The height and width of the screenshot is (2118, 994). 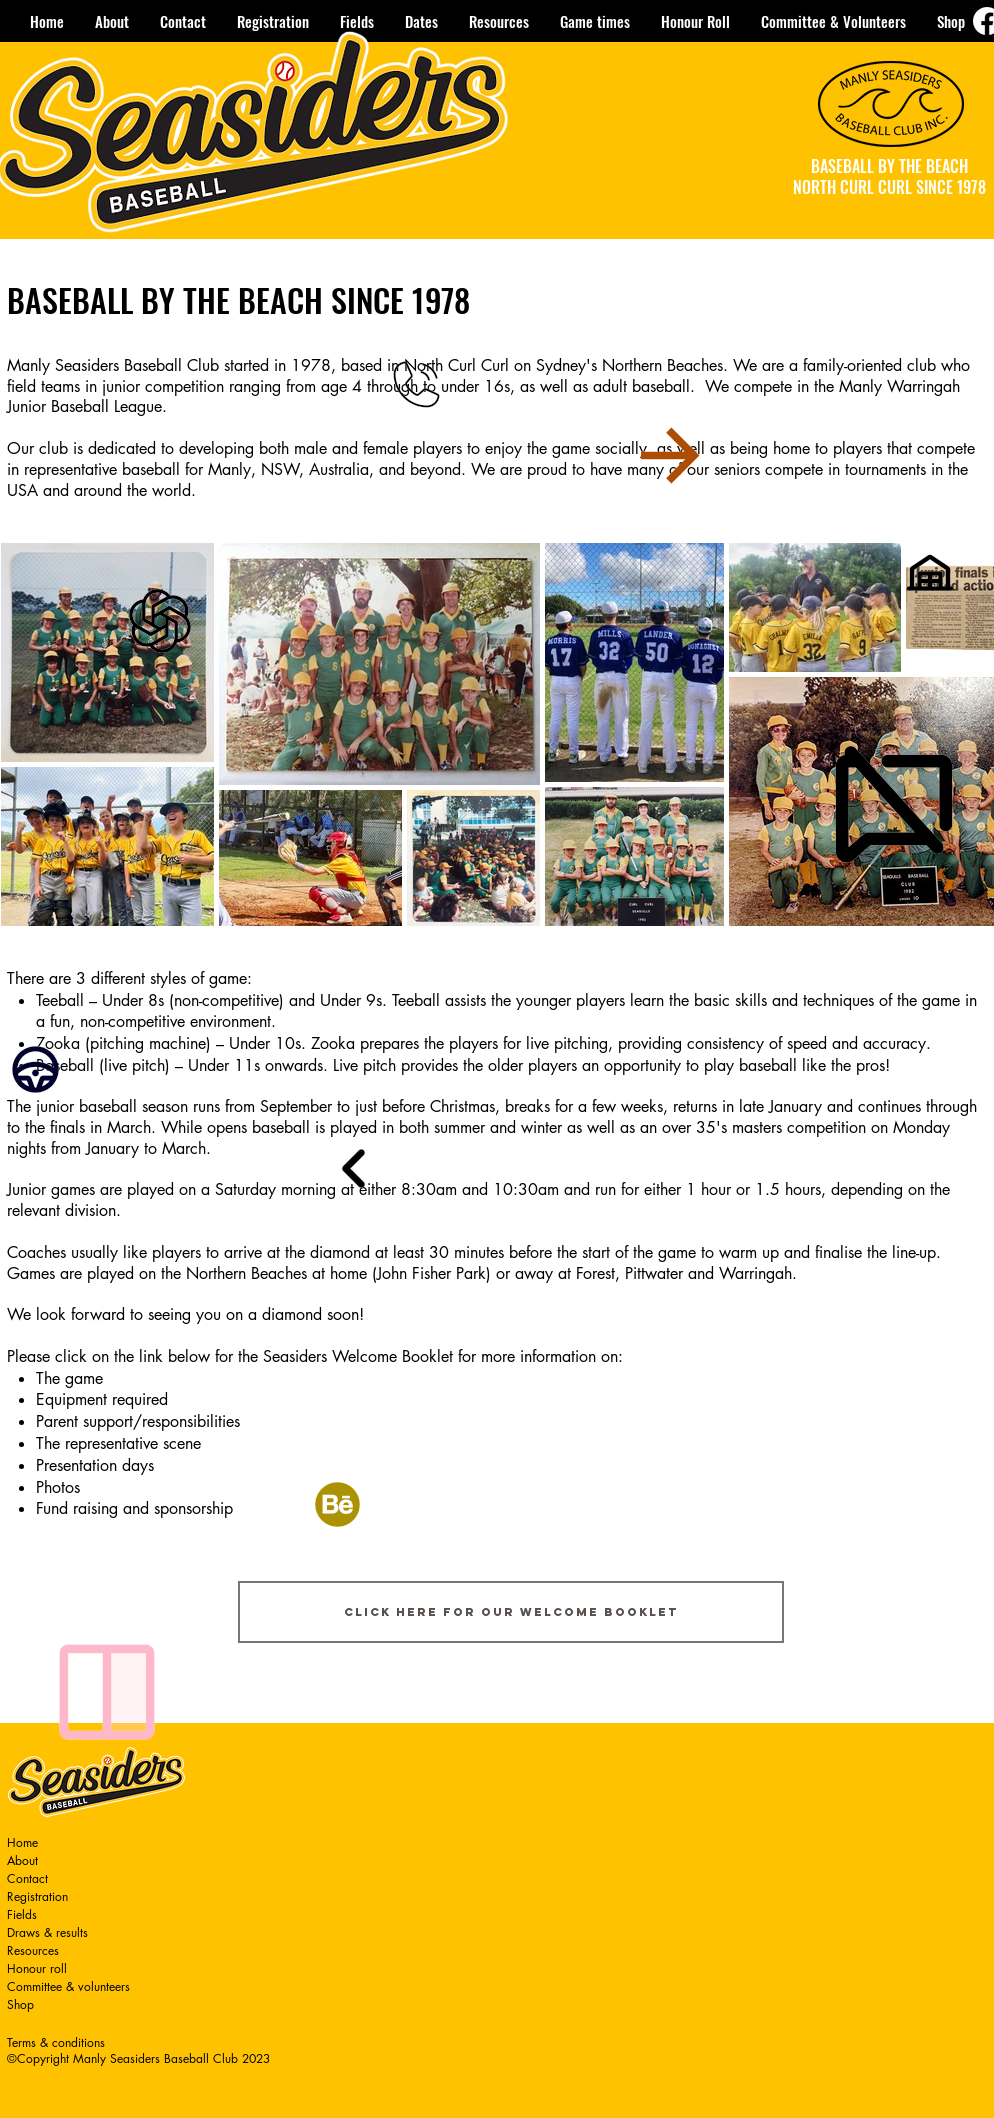 What do you see at coordinates (35, 1069) in the screenshot?
I see `access driving or navigation mode` at bounding box center [35, 1069].